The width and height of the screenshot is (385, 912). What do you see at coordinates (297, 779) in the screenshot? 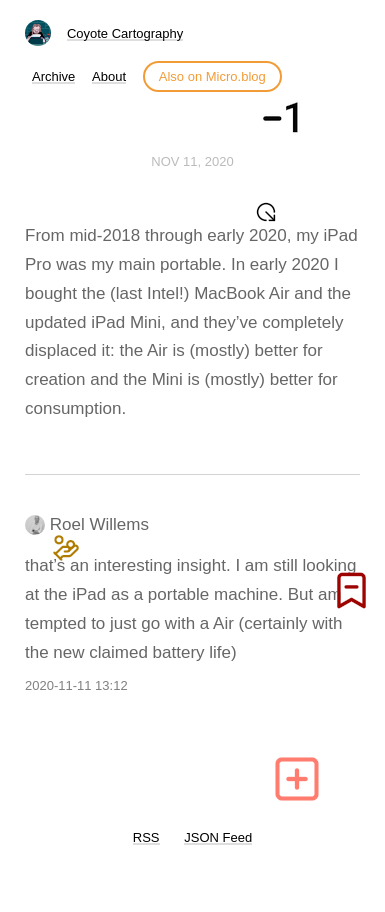
I see `add a new item or entry` at bounding box center [297, 779].